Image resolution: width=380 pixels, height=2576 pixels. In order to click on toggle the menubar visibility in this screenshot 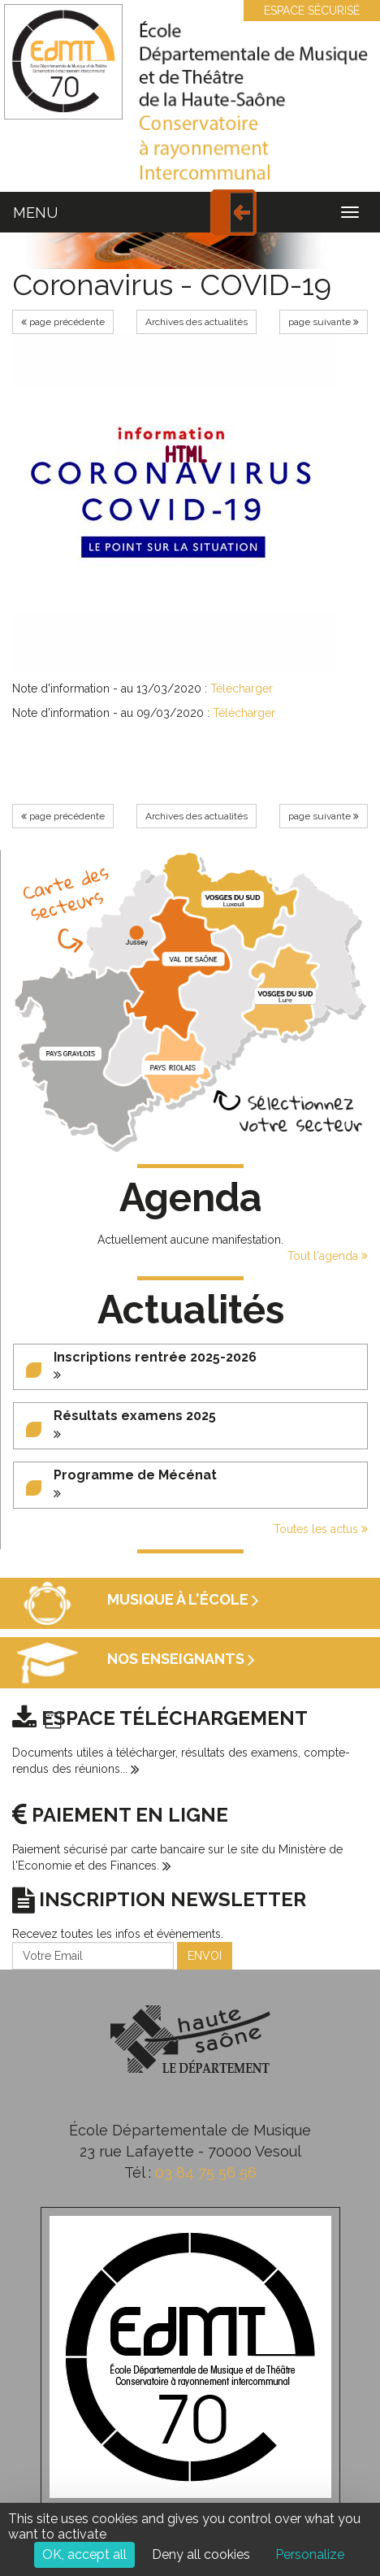, I will do `click(53, 1720)`.